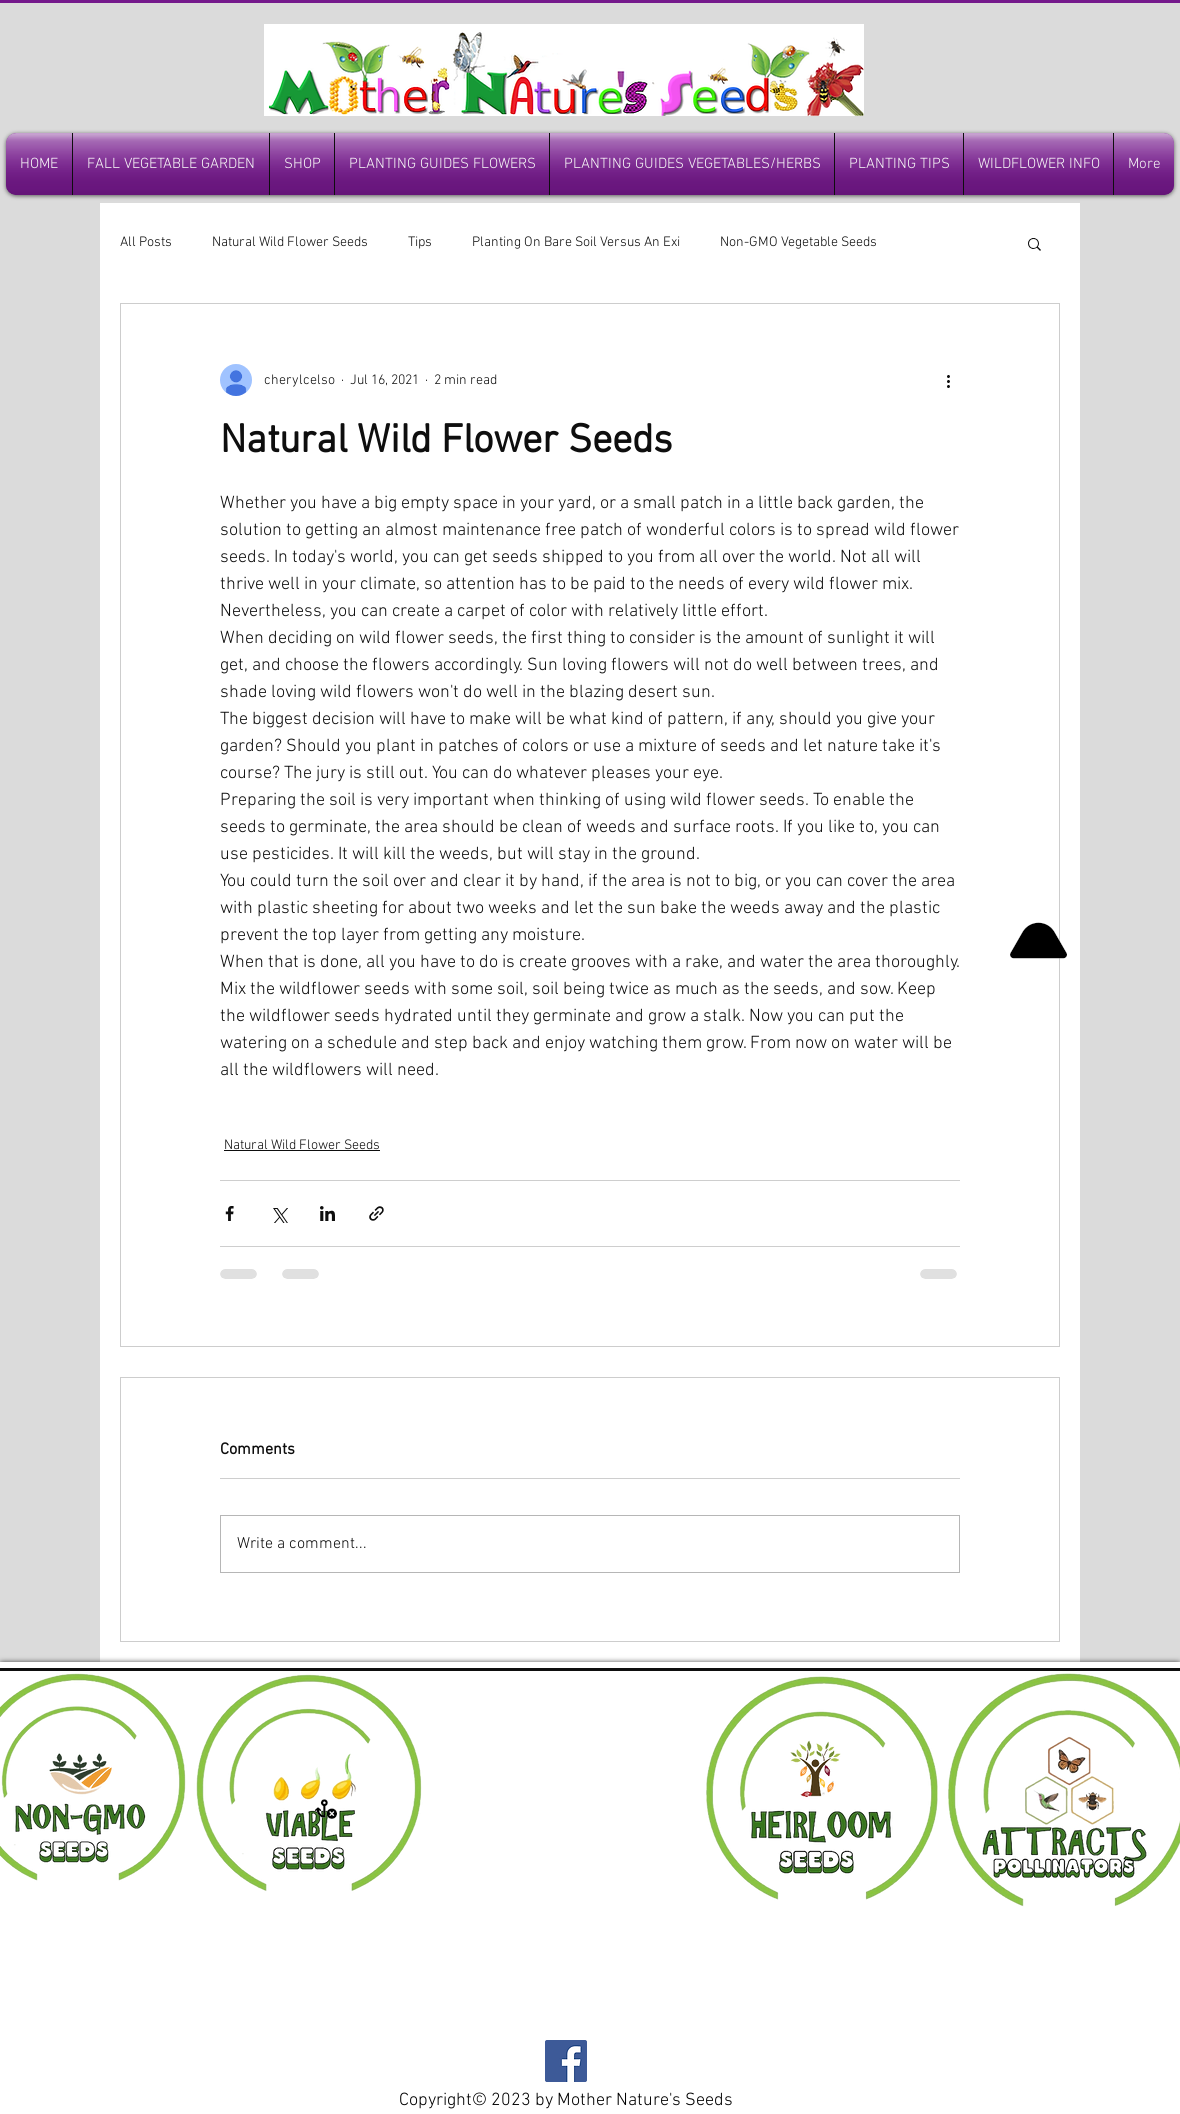  What do you see at coordinates (325, 1808) in the screenshot?
I see `remove a saved anchor point or location` at bounding box center [325, 1808].